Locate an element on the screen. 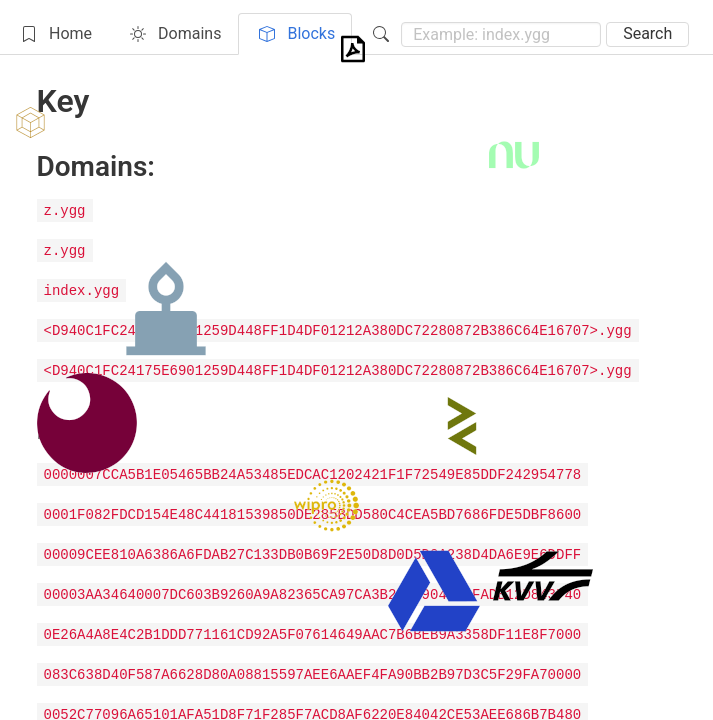 The width and height of the screenshot is (713, 720). redsys payment processing logo is located at coordinates (87, 423).